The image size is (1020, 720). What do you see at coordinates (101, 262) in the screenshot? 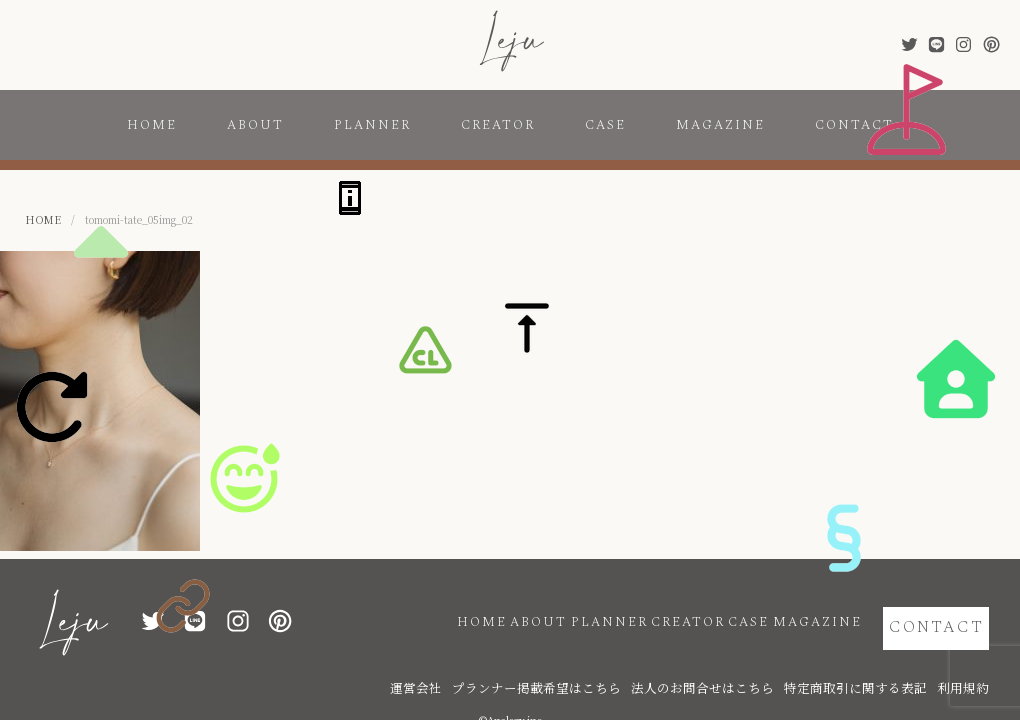
I see `sort items in ascending order` at bounding box center [101, 262].